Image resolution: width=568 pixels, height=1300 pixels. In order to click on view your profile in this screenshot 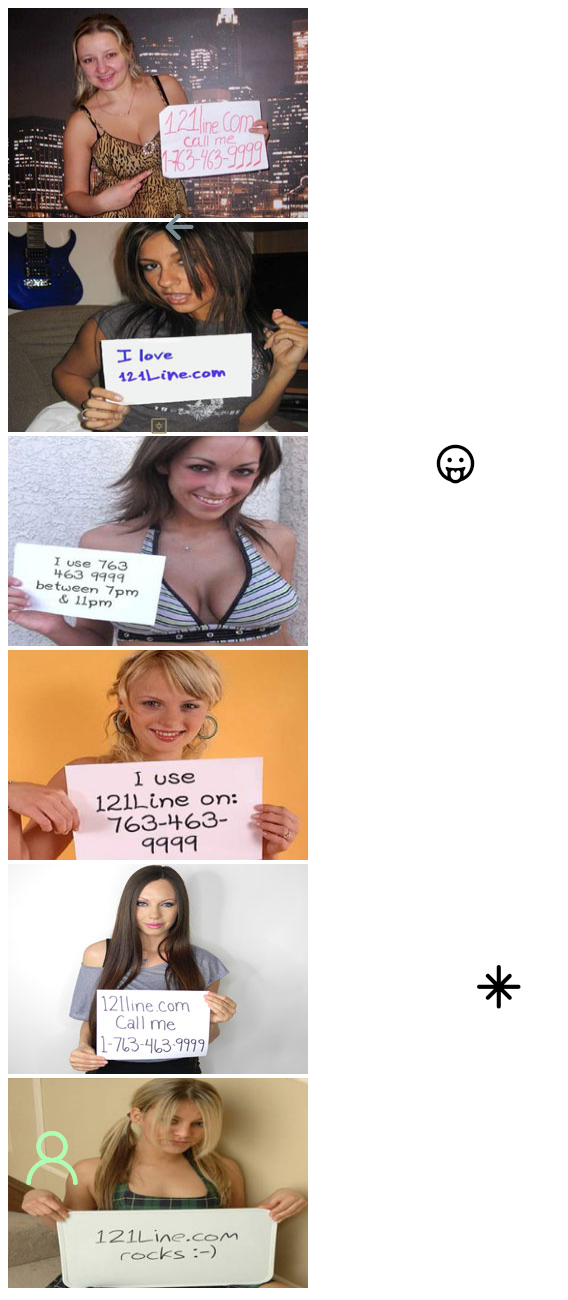, I will do `click(52, 1158)`.